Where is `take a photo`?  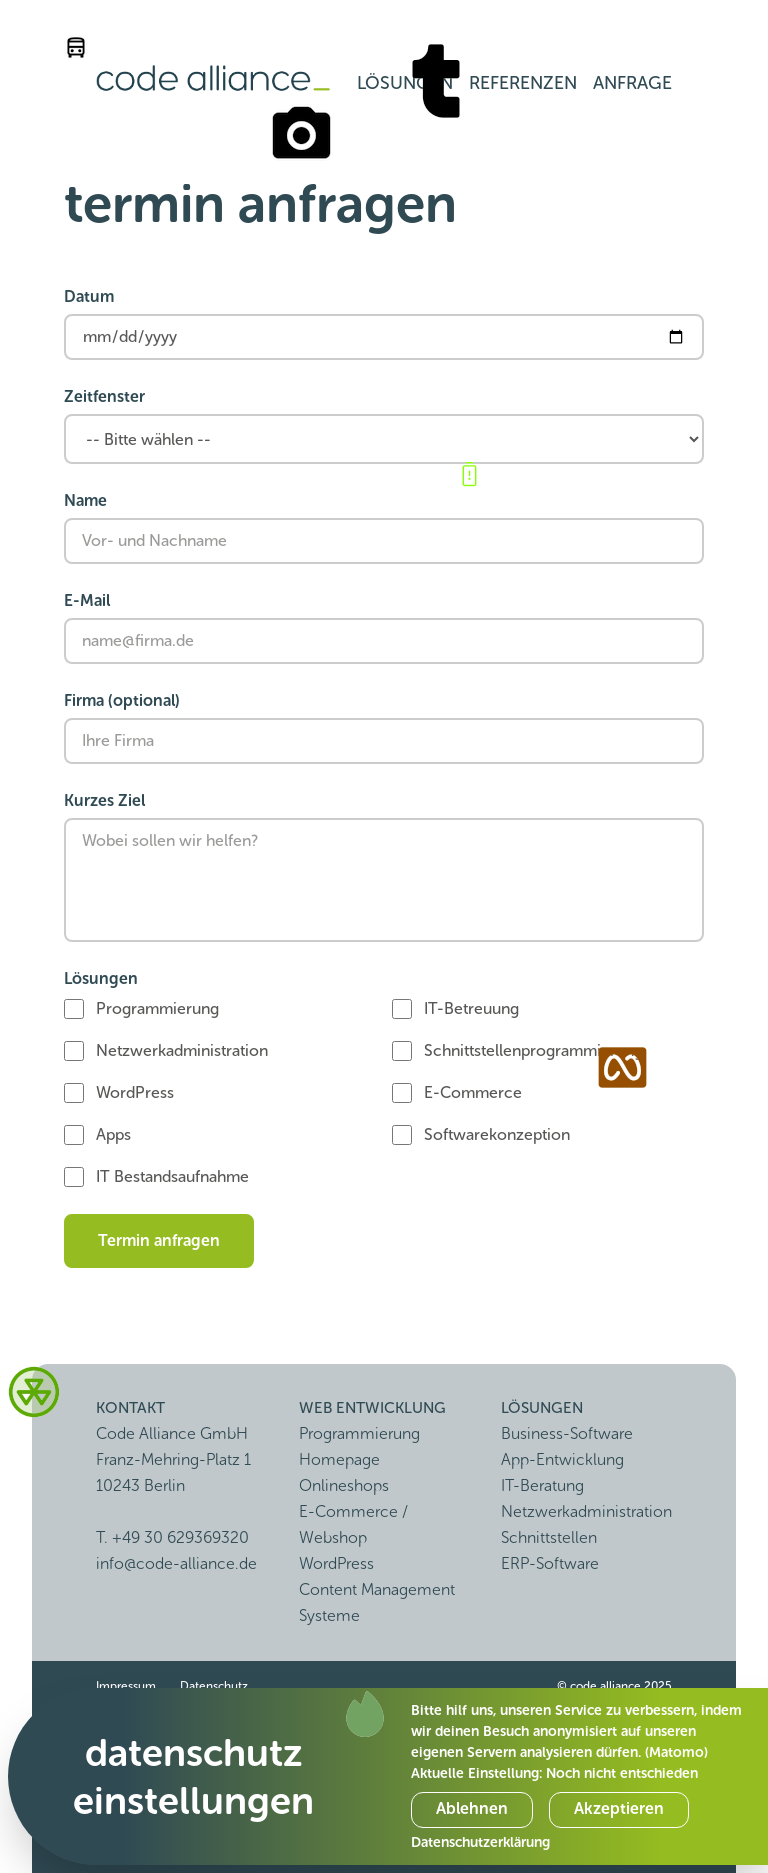
take a photo is located at coordinates (301, 135).